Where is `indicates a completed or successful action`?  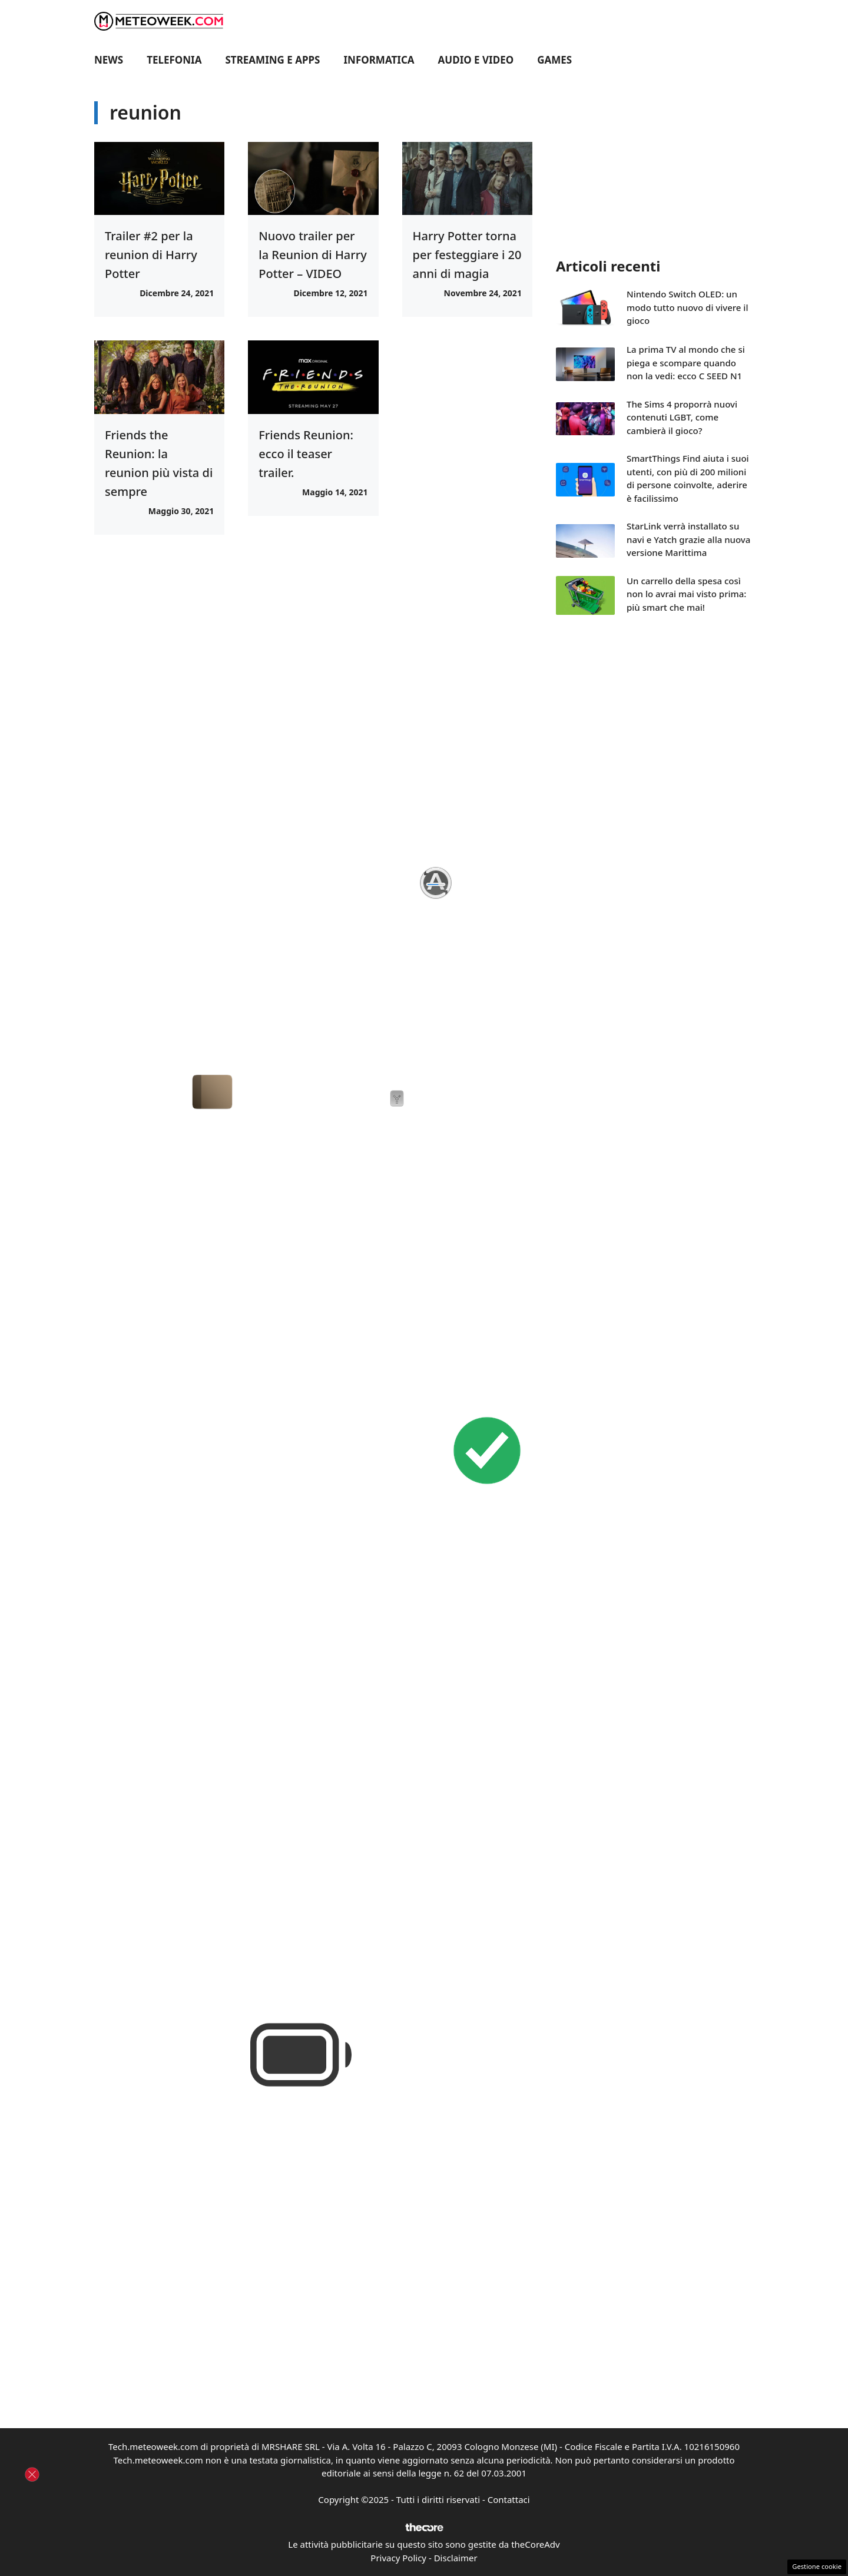
indicates a completed or successful action is located at coordinates (487, 1451).